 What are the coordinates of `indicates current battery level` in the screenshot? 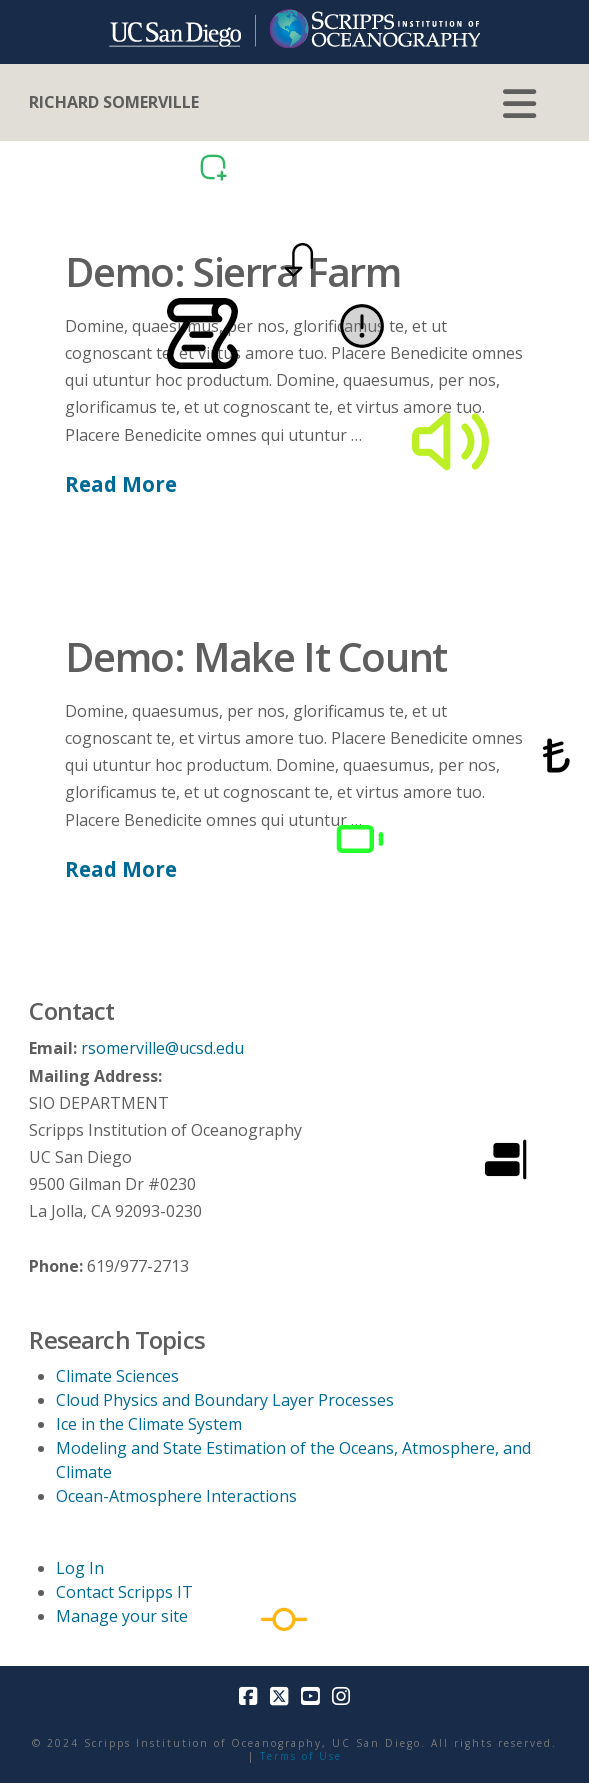 It's located at (360, 839).